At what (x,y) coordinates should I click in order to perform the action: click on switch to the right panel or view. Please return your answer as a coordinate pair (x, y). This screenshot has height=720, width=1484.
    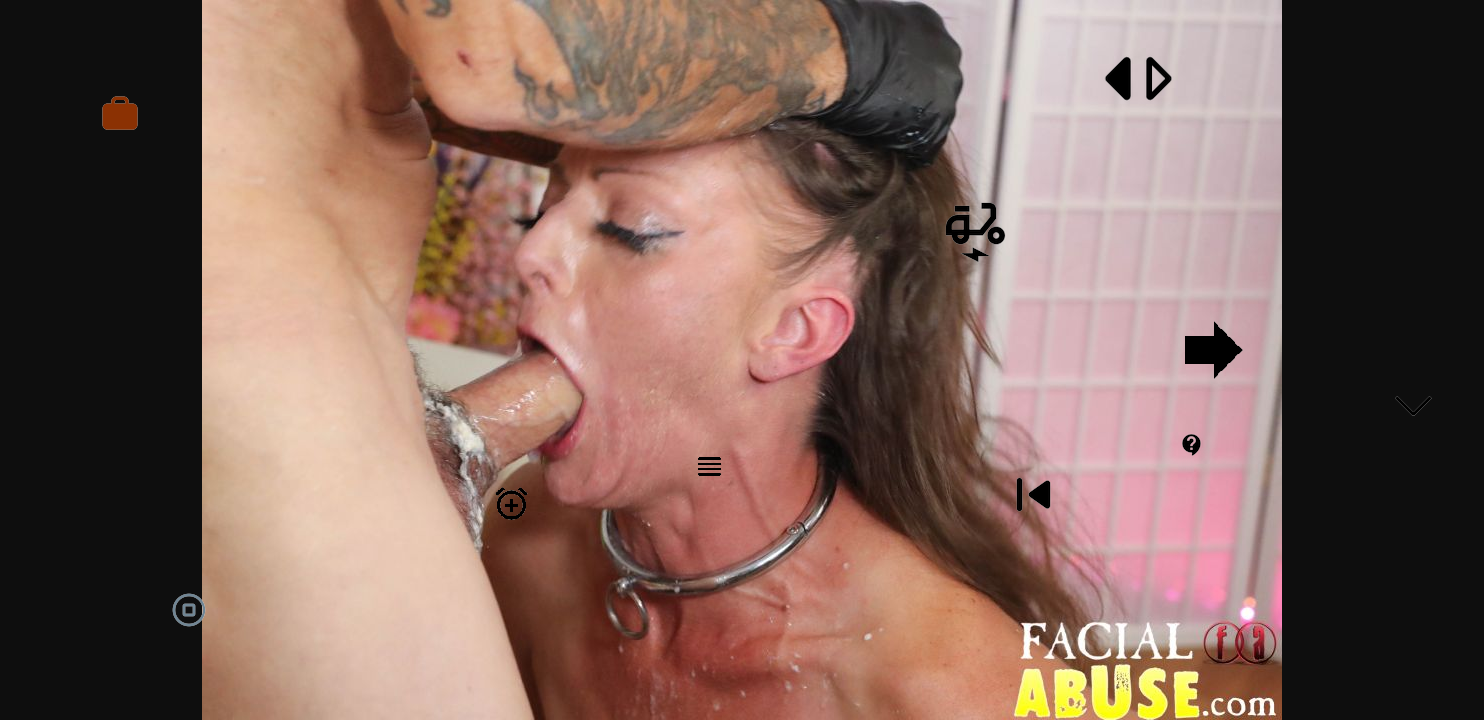
    Looking at the image, I should click on (1138, 78).